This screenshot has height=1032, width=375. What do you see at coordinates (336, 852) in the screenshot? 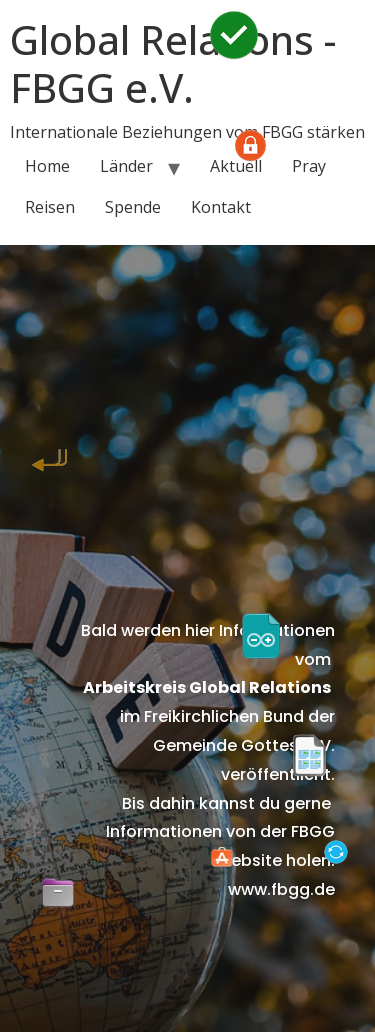
I see `indicates file is syncing with shared folder` at bounding box center [336, 852].